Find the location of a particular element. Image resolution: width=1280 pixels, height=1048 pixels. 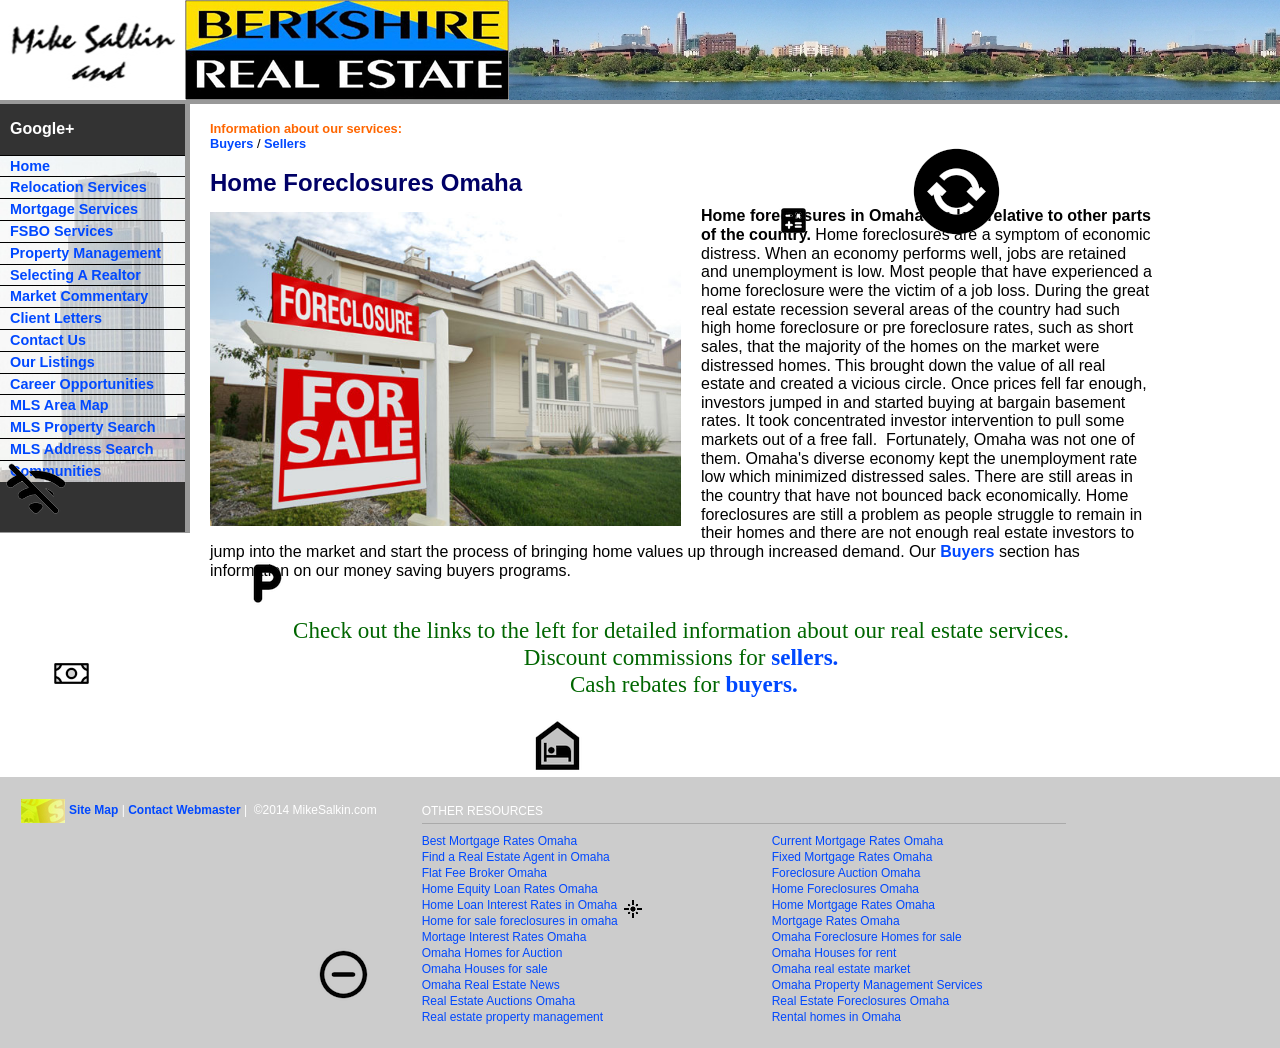

find overnight shelter or emergency housing is located at coordinates (557, 745).